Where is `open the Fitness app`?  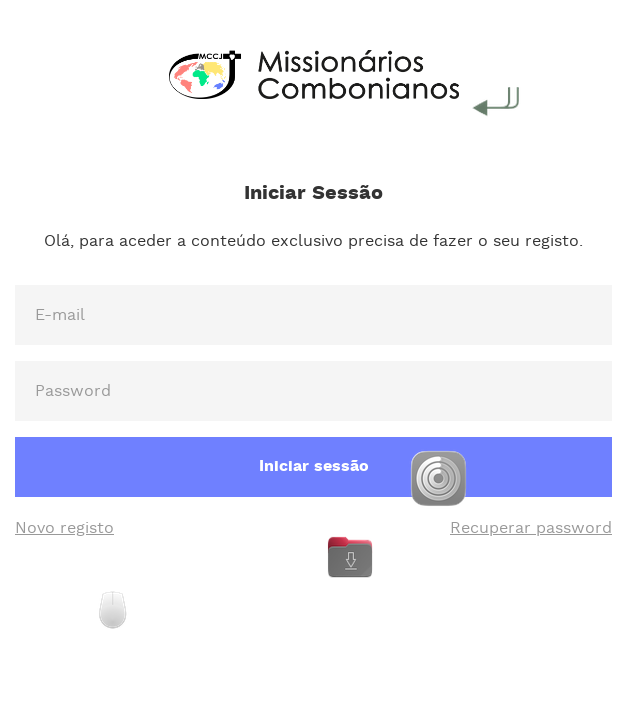
open the Fitness app is located at coordinates (438, 478).